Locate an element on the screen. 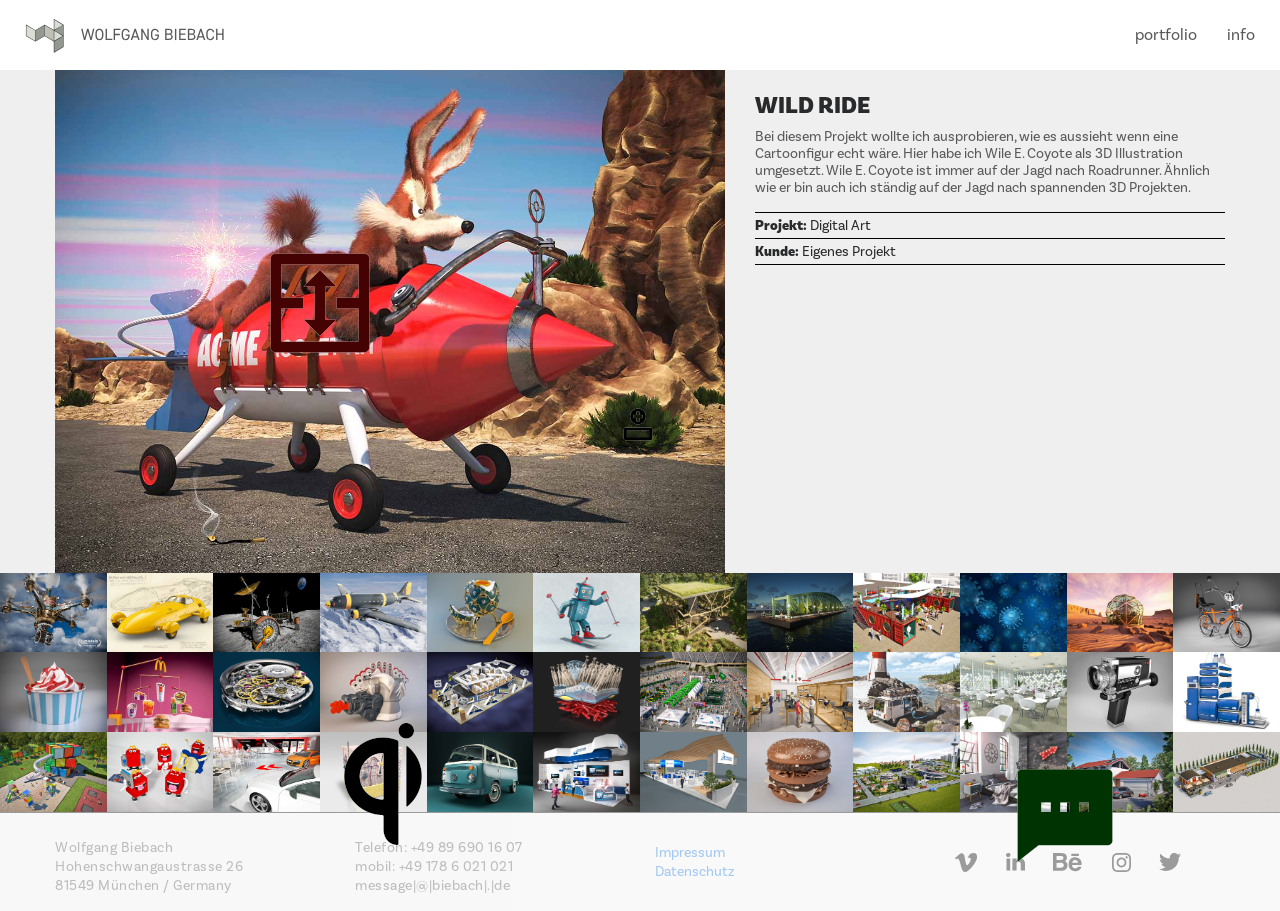 This screenshot has width=1280, height=911. open messaging or chat is located at coordinates (1065, 812).